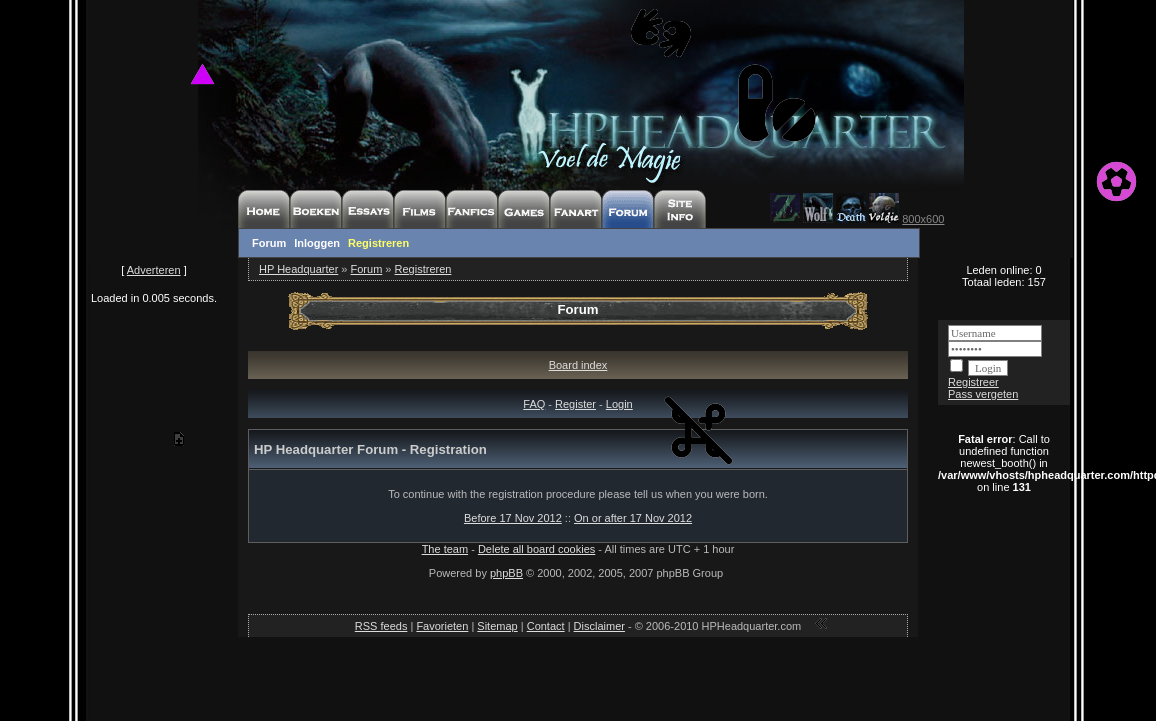  Describe the element at coordinates (179, 439) in the screenshot. I see `create a new note or document` at that location.